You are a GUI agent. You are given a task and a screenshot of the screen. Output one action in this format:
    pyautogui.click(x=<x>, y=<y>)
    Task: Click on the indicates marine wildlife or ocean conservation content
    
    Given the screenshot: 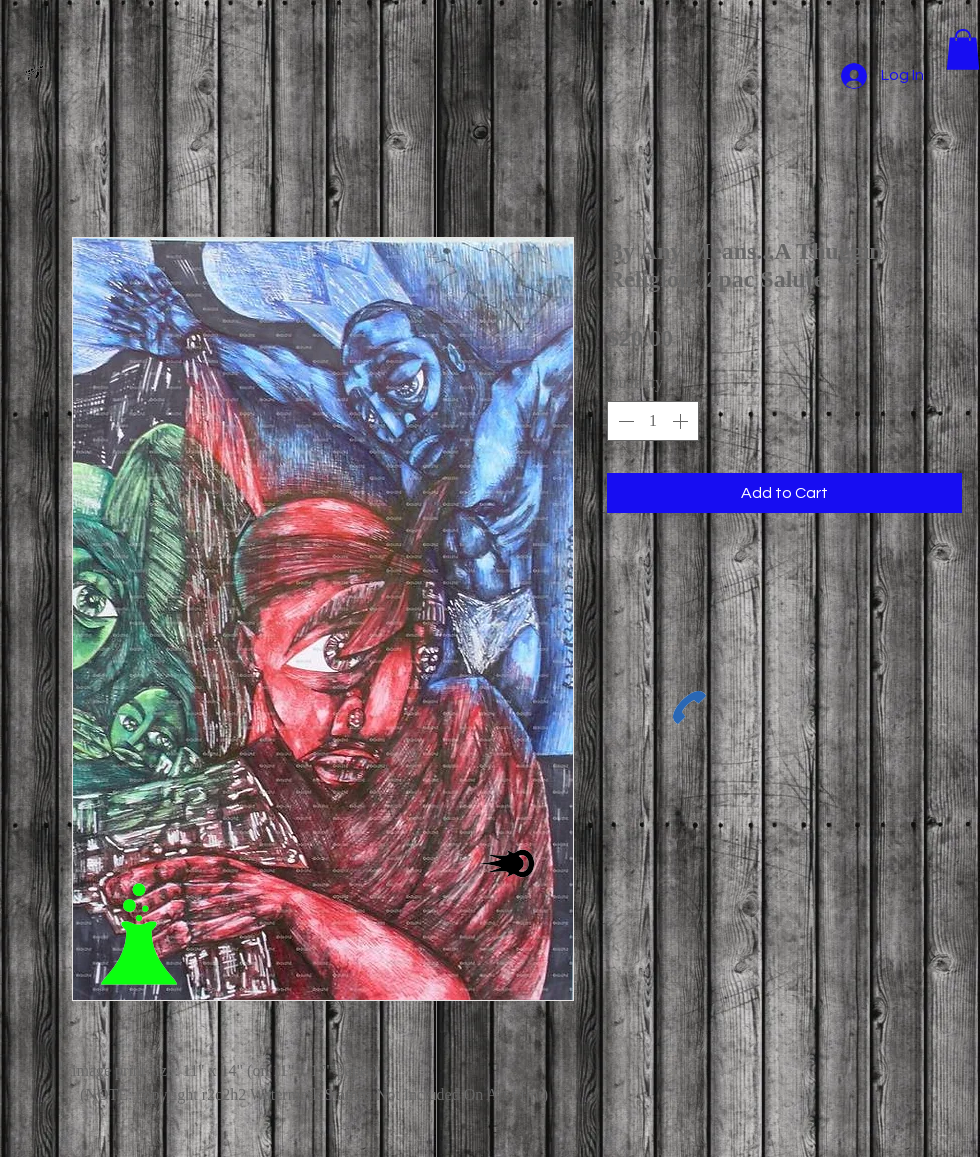 What is the action you would take?
    pyautogui.click(x=34, y=73)
    